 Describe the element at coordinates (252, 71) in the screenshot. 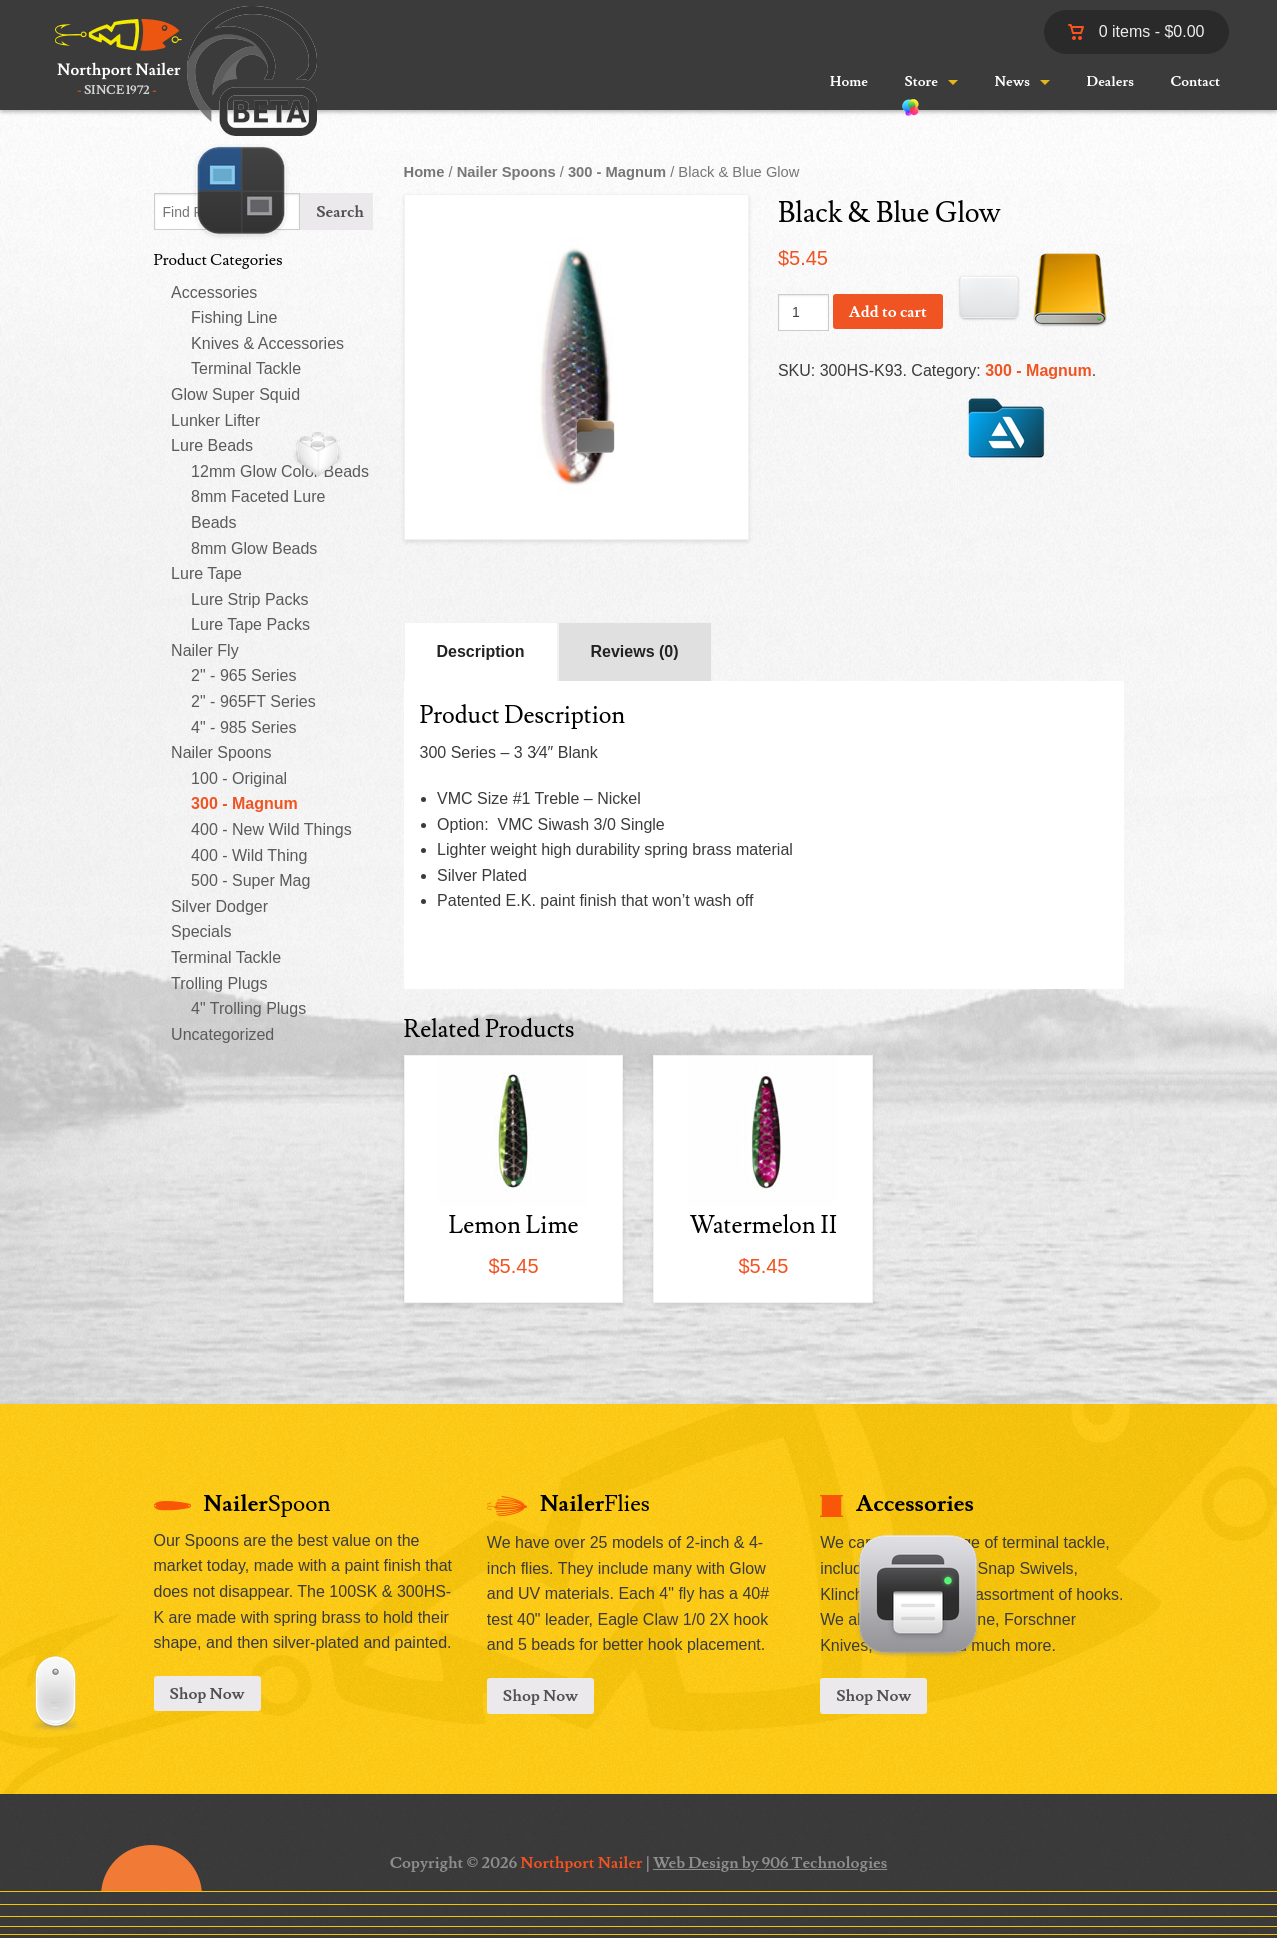

I see `open microsoft edge beta browser` at that location.